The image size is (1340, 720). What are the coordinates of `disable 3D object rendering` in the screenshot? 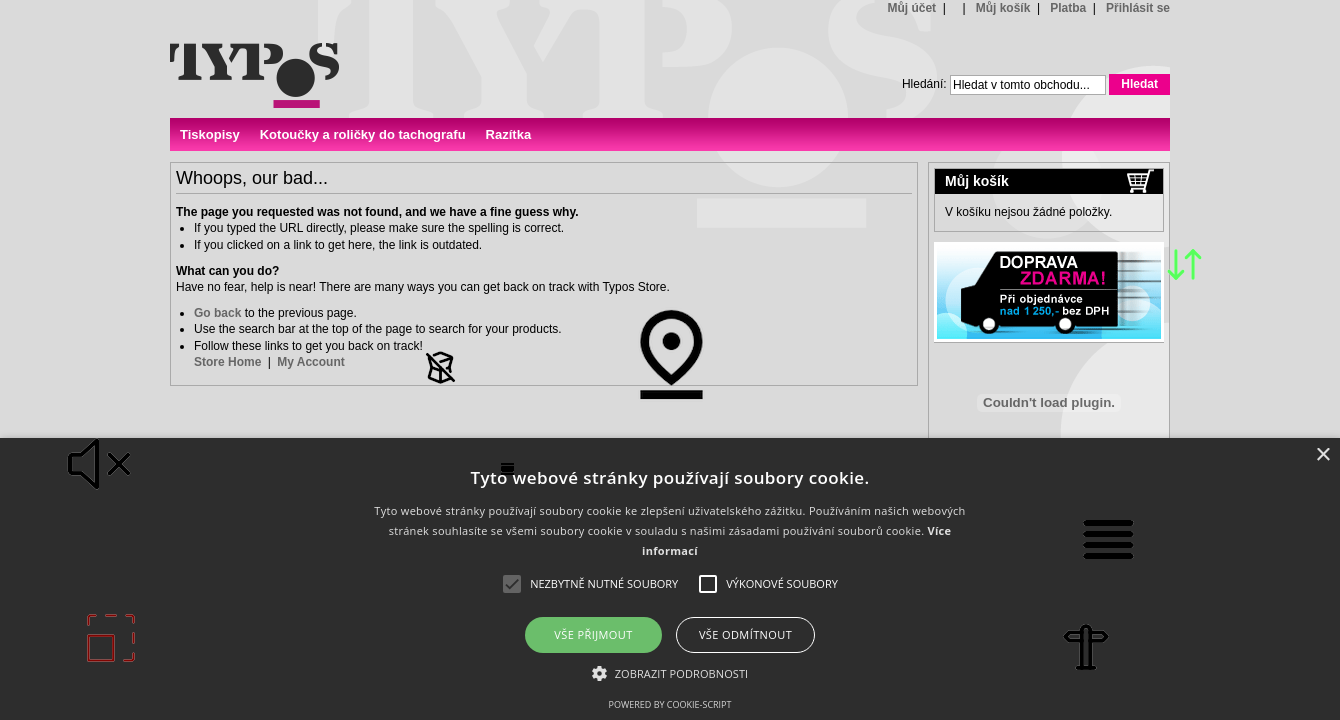 It's located at (440, 367).